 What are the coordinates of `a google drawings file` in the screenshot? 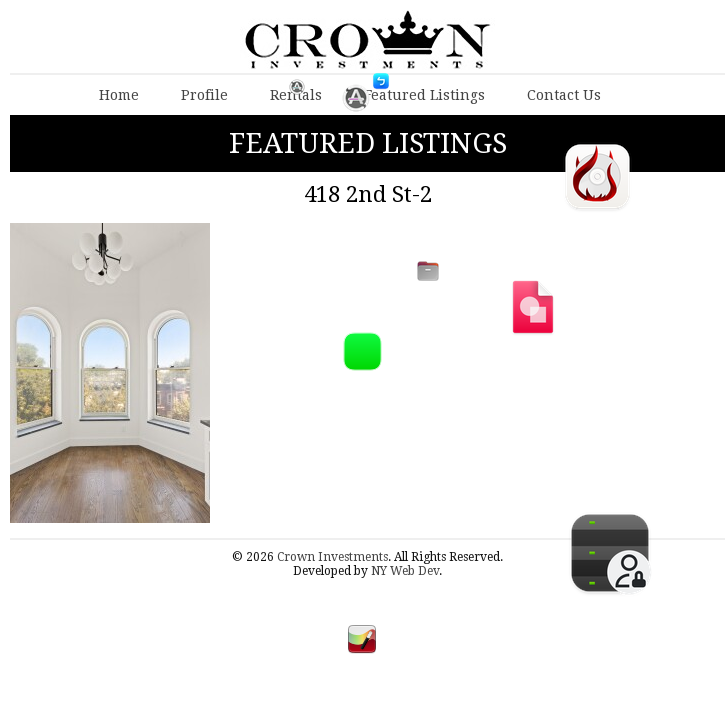 It's located at (533, 308).